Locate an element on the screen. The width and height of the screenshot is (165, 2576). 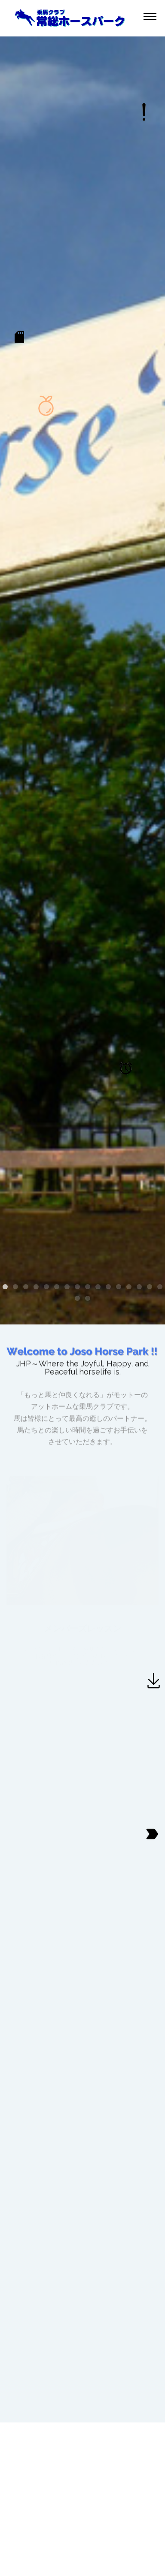
download a file or content is located at coordinates (153, 1680).